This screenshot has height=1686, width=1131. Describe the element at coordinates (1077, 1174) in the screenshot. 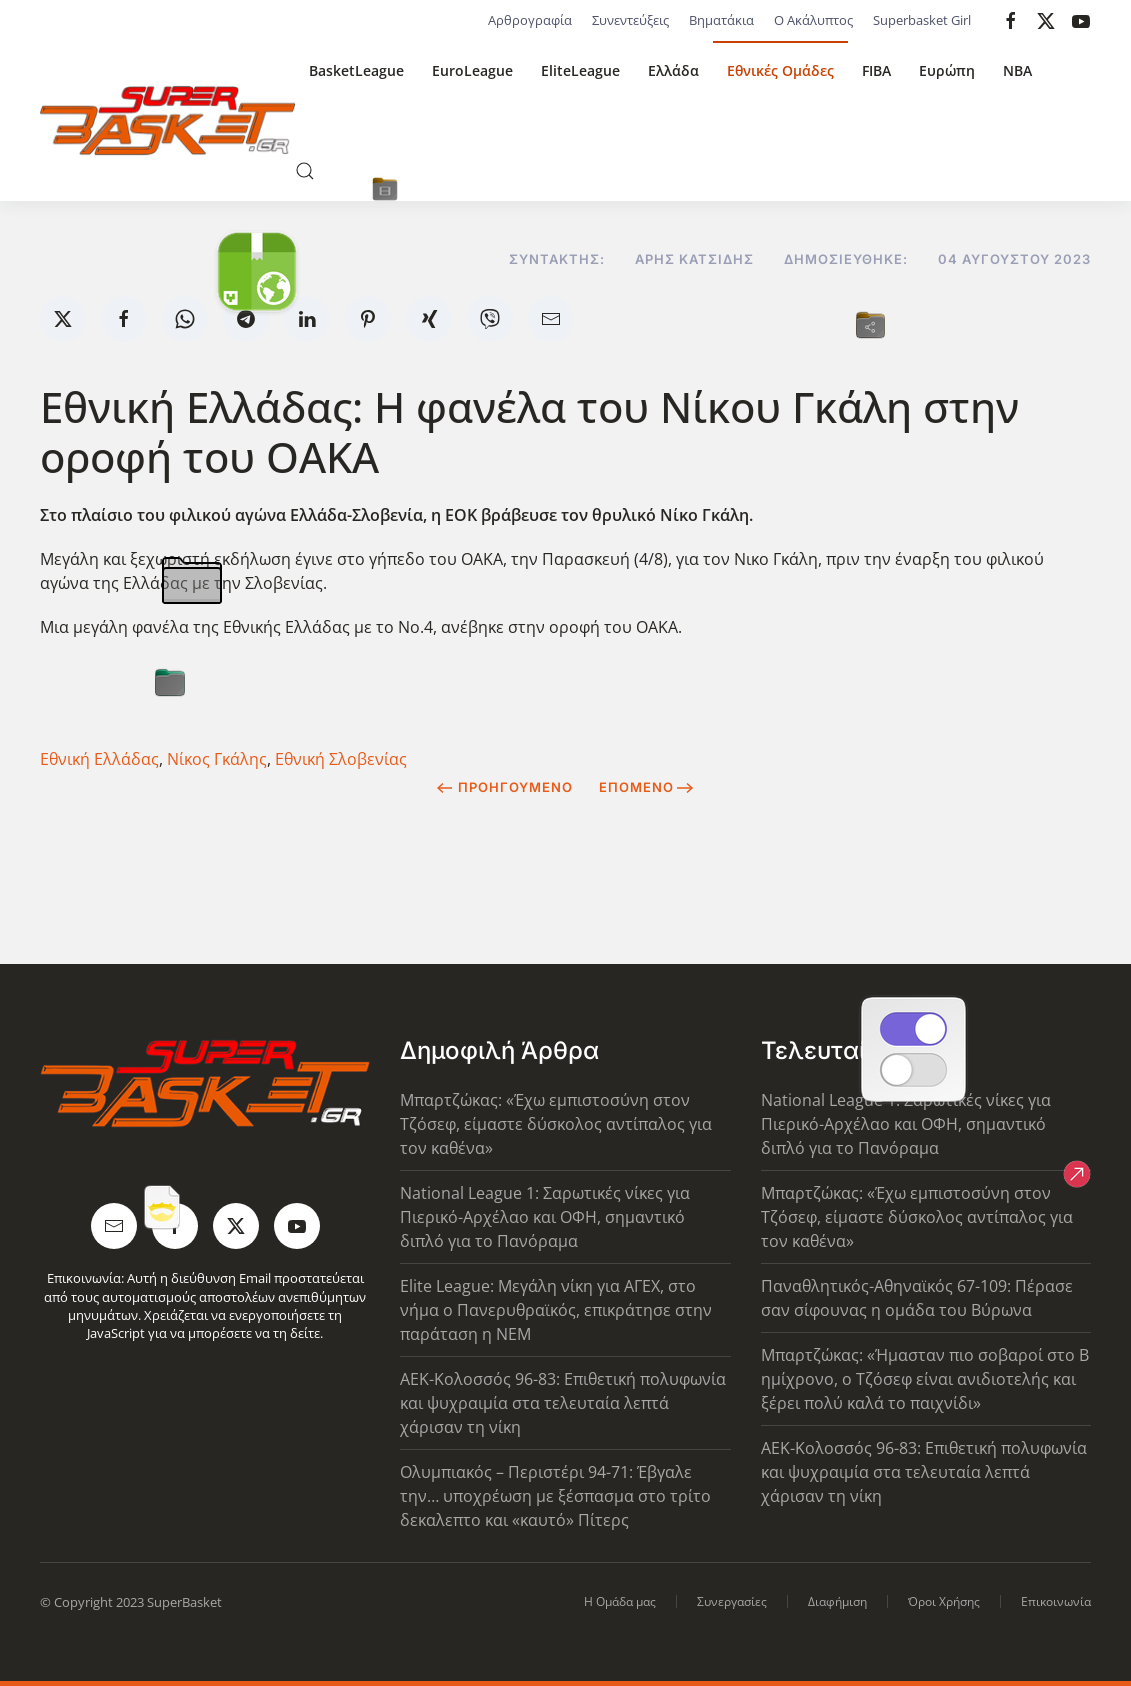

I see `indicates a symbolic link or shortcut to another file` at that location.